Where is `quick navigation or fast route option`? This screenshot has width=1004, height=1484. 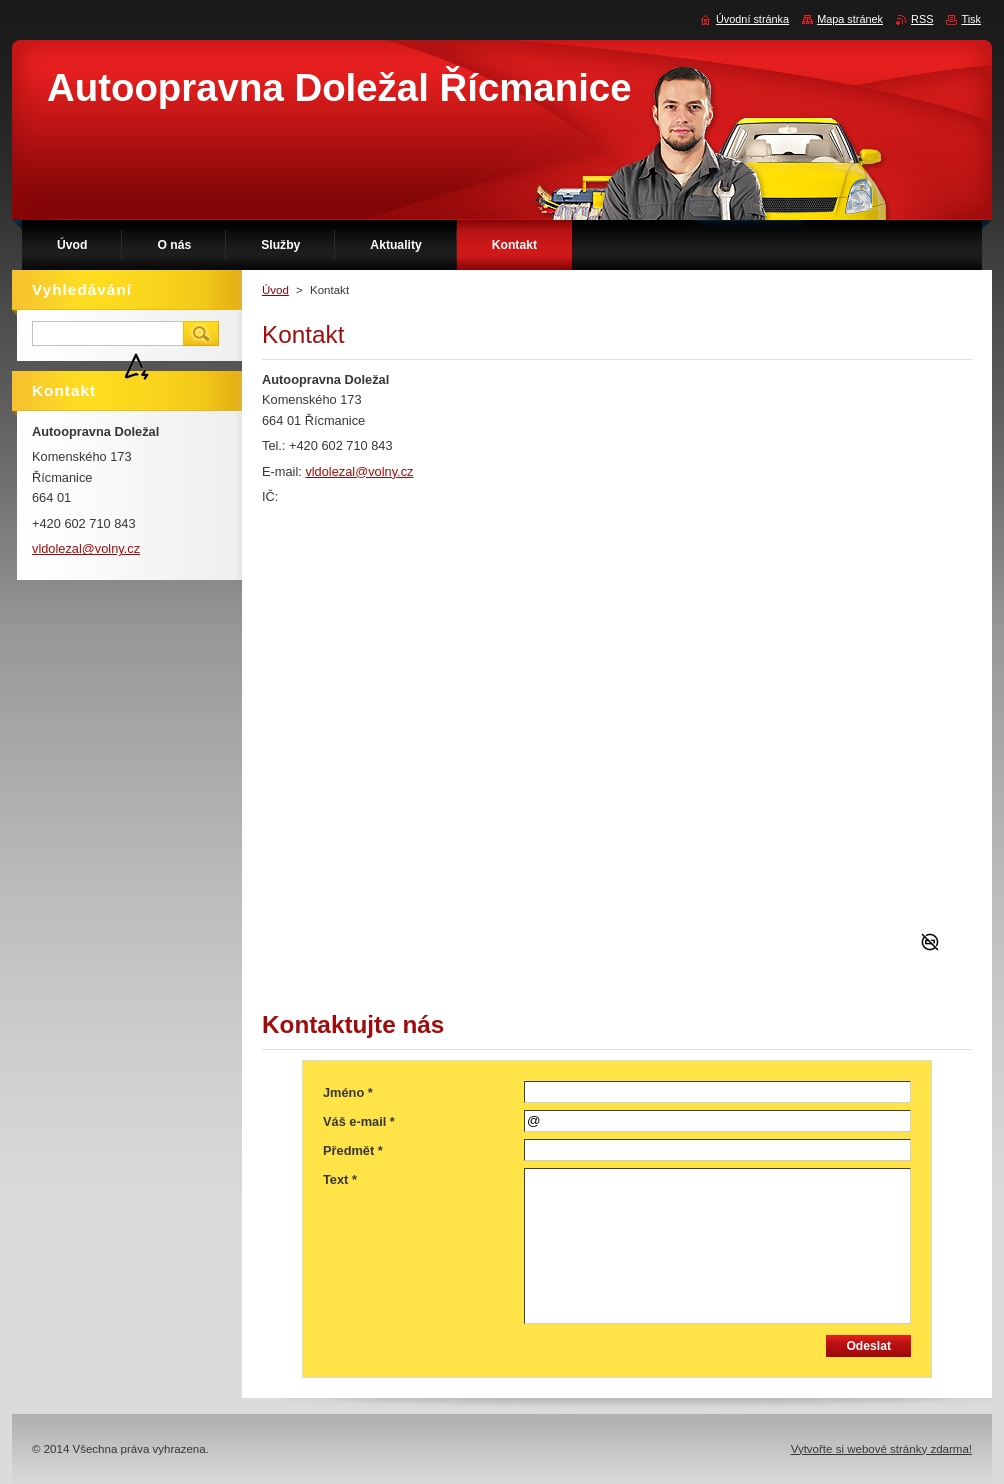
quick navigation or fast route option is located at coordinates (136, 366).